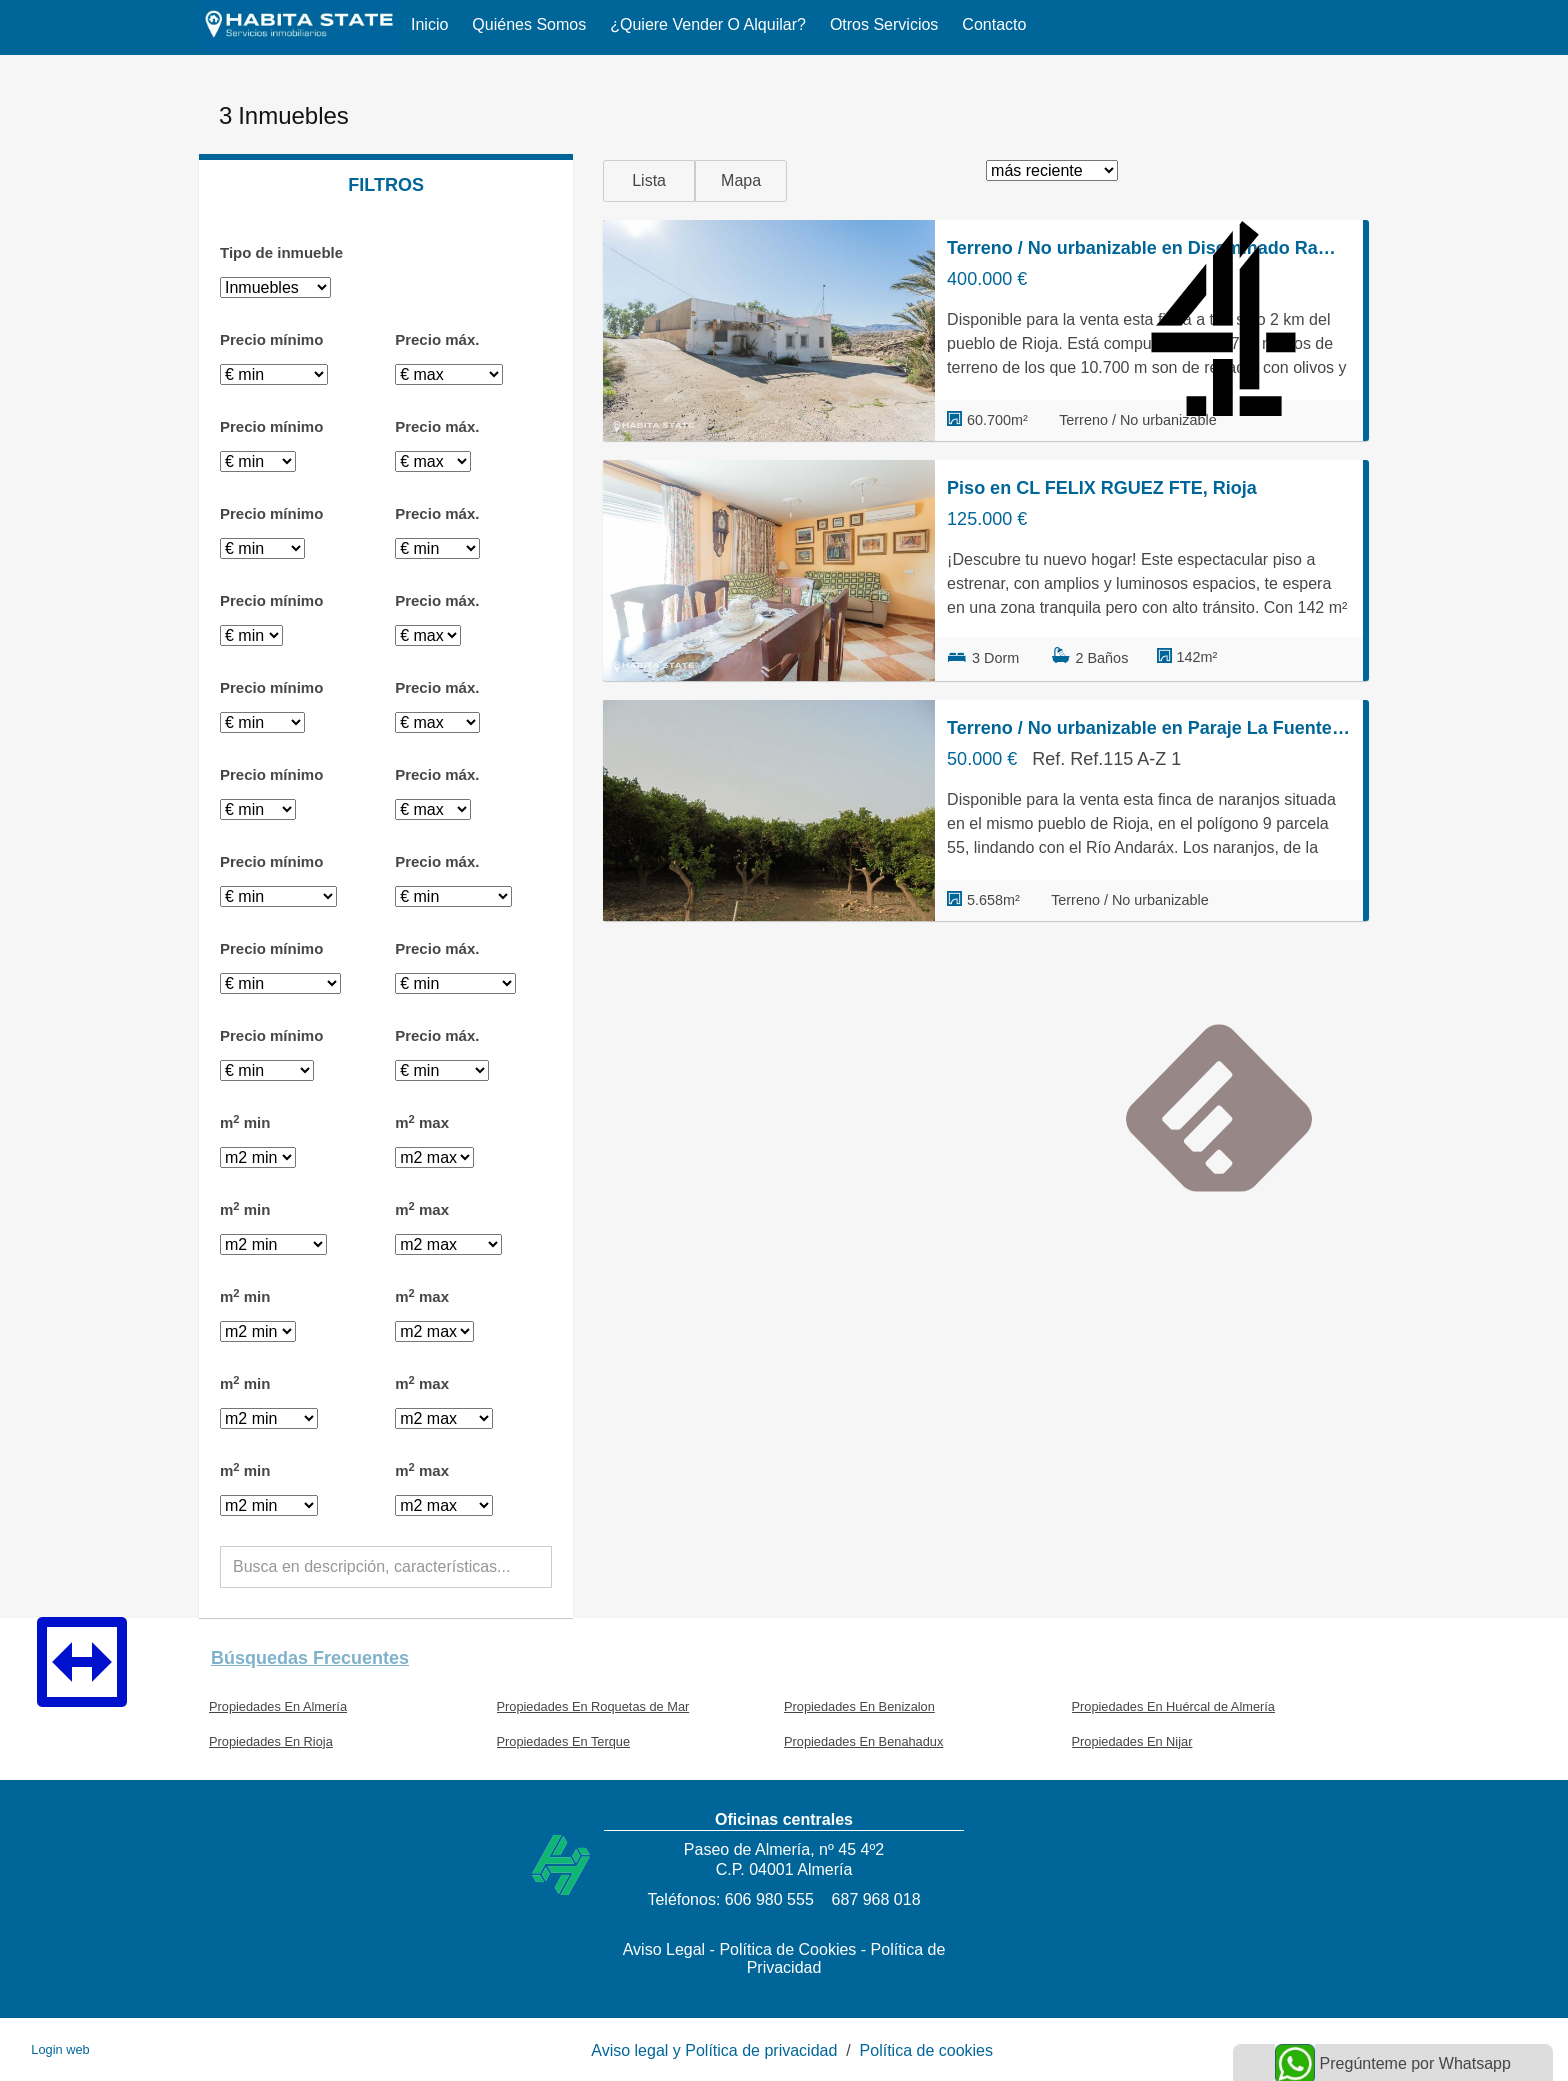 The height and width of the screenshot is (2081, 1568). I want to click on handshake protocol logo, so click(561, 1865).